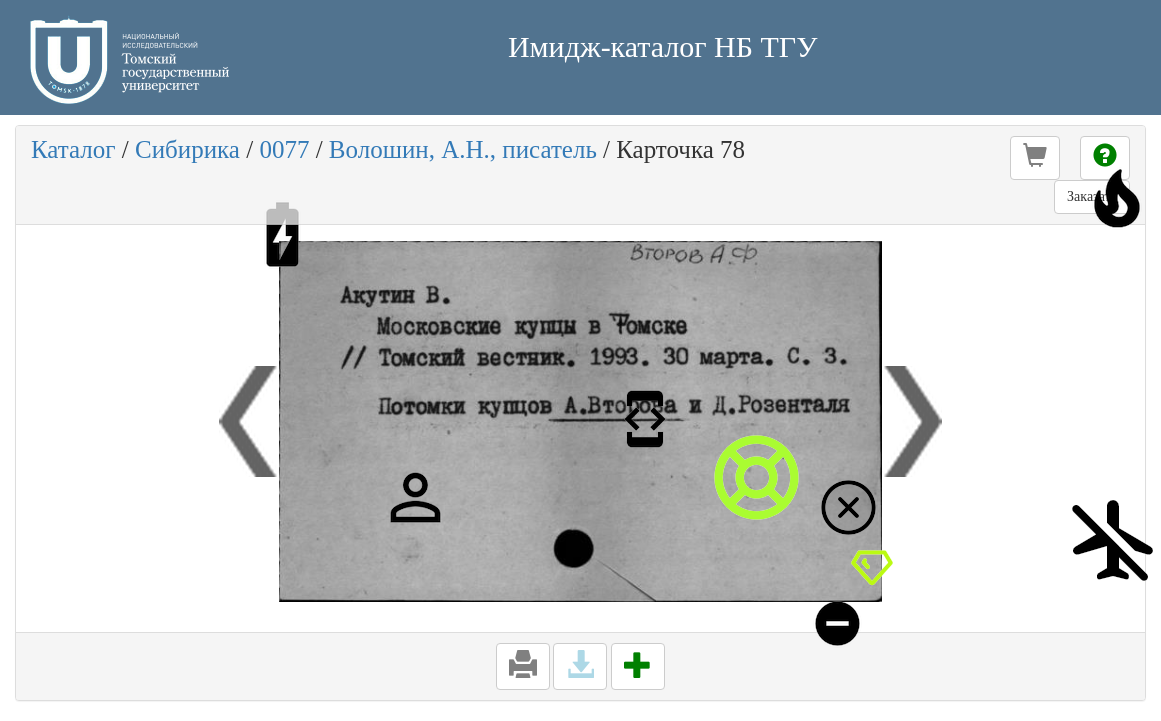  Describe the element at coordinates (848, 507) in the screenshot. I see `close or dismiss a dialog` at that location.